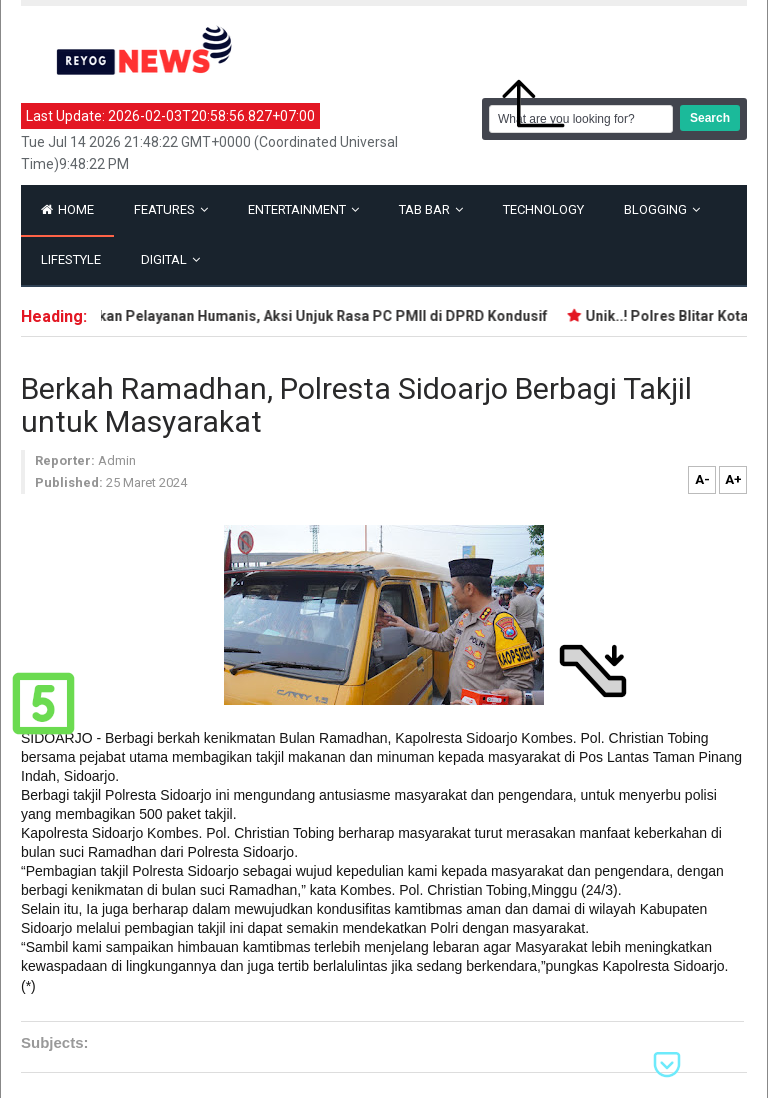  What do you see at coordinates (531, 106) in the screenshot?
I see `go back and up to previous level` at bounding box center [531, 106].